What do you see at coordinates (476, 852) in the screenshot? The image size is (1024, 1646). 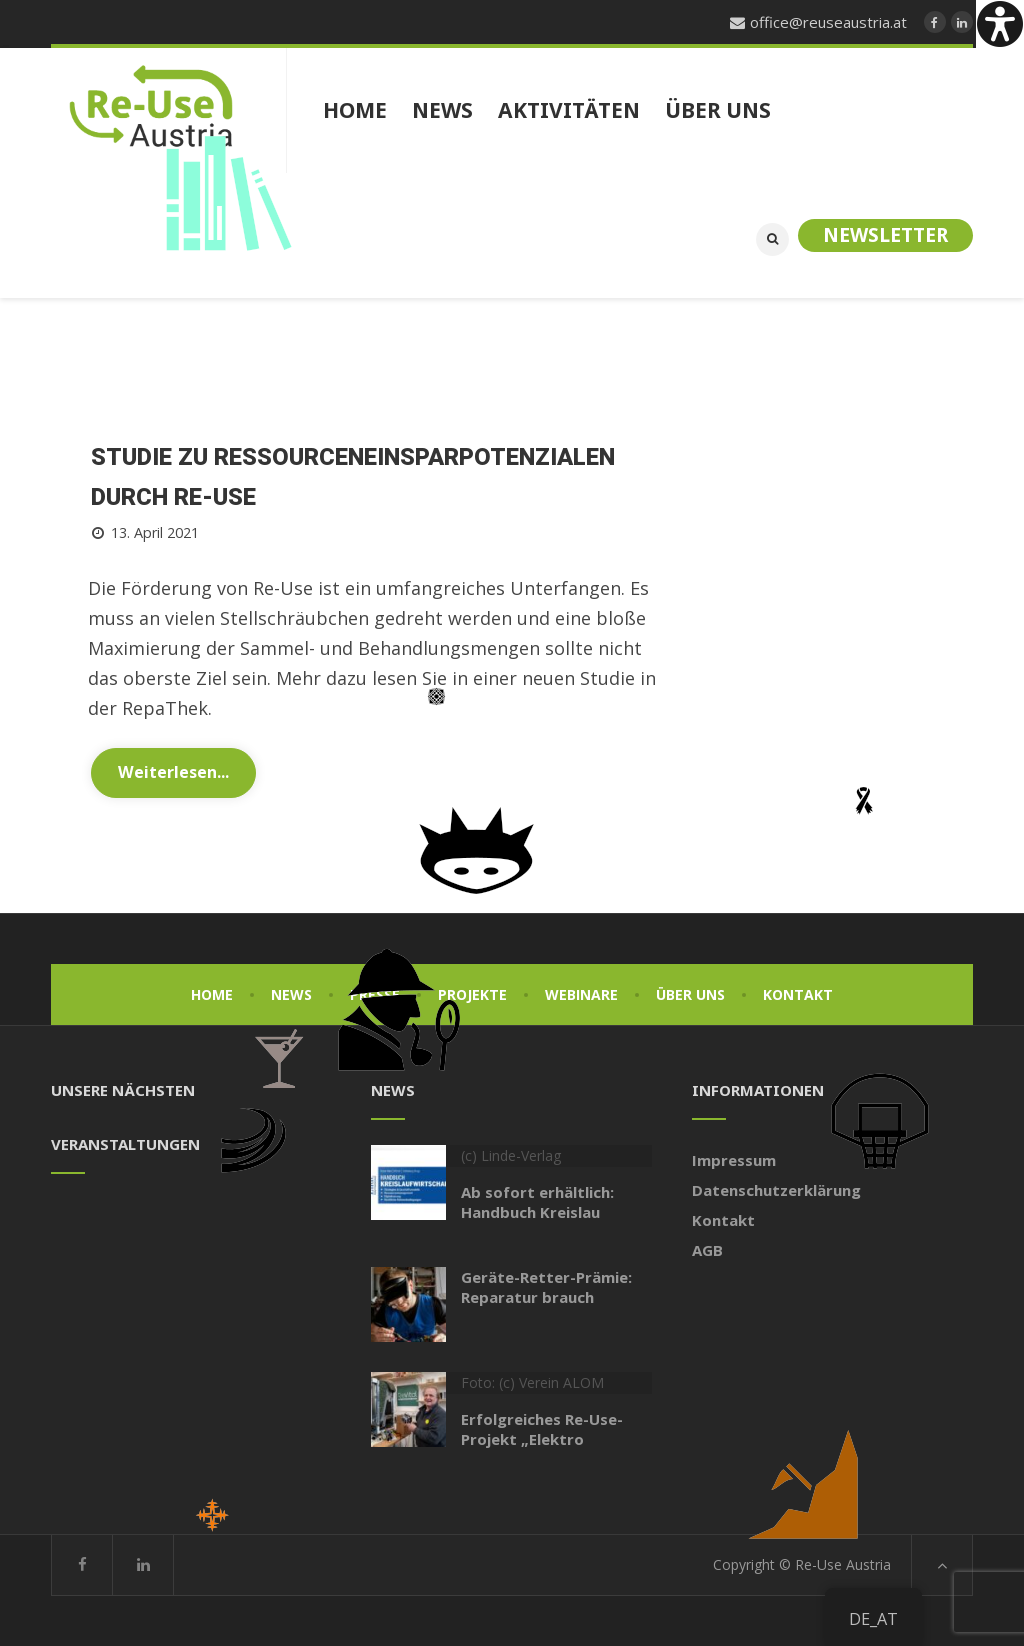 I see `activate defense or shield ability` at bounding box center [476, 852].